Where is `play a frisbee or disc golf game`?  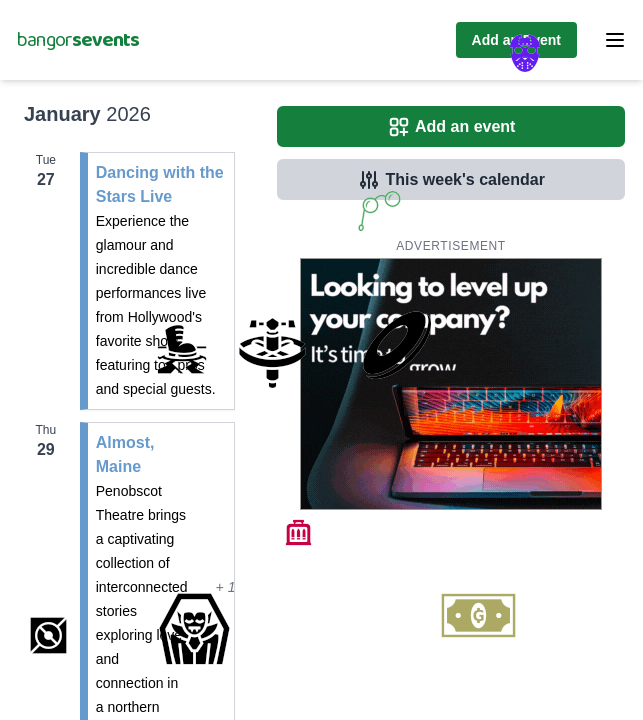 play a frisbee or disc golf game is located at coordinates (397, 345).